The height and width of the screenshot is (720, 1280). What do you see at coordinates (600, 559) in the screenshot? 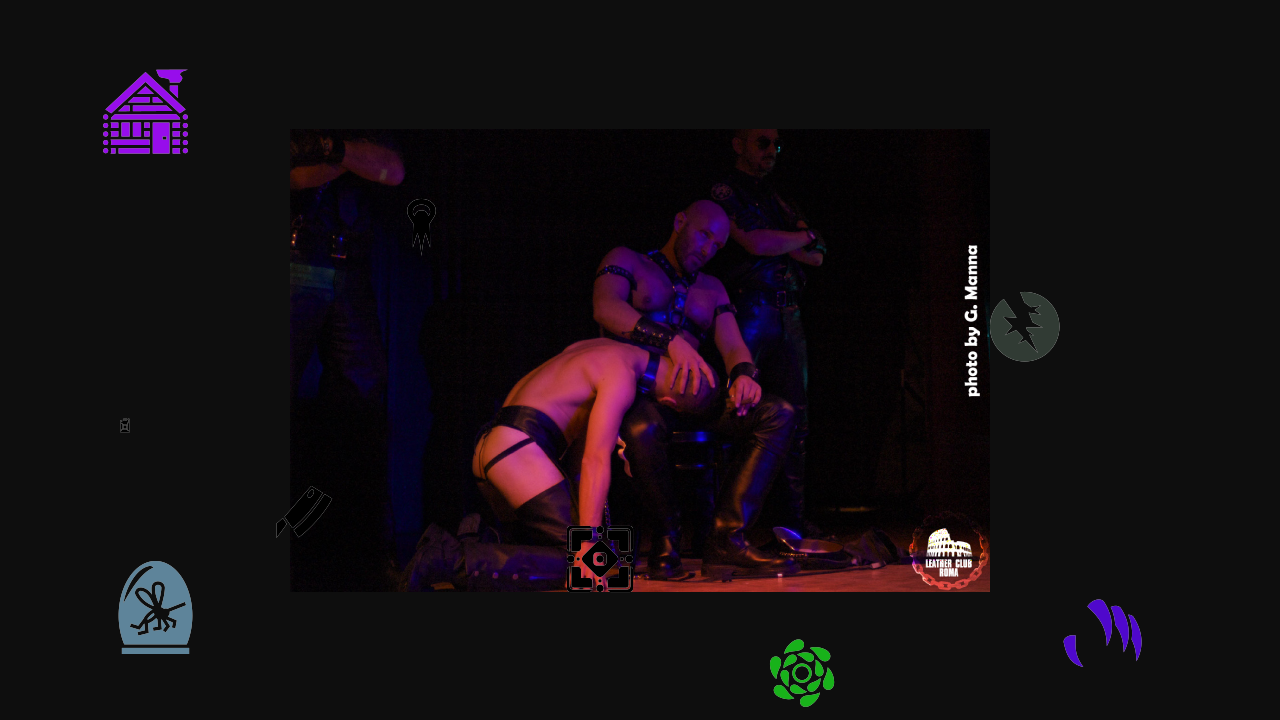
I see `center or align selected elements` at bounding box center [600, 559].